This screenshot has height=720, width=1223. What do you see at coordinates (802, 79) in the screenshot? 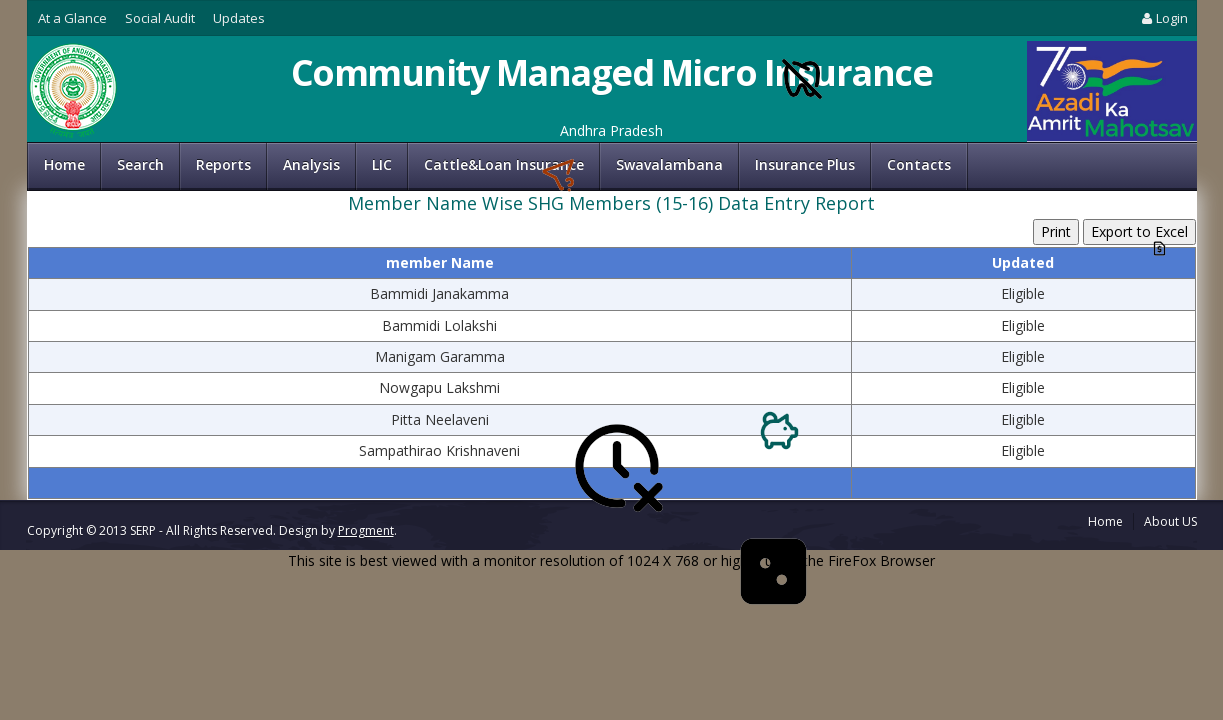
I see `dental services unavailable` at bounding box center [802, 79].